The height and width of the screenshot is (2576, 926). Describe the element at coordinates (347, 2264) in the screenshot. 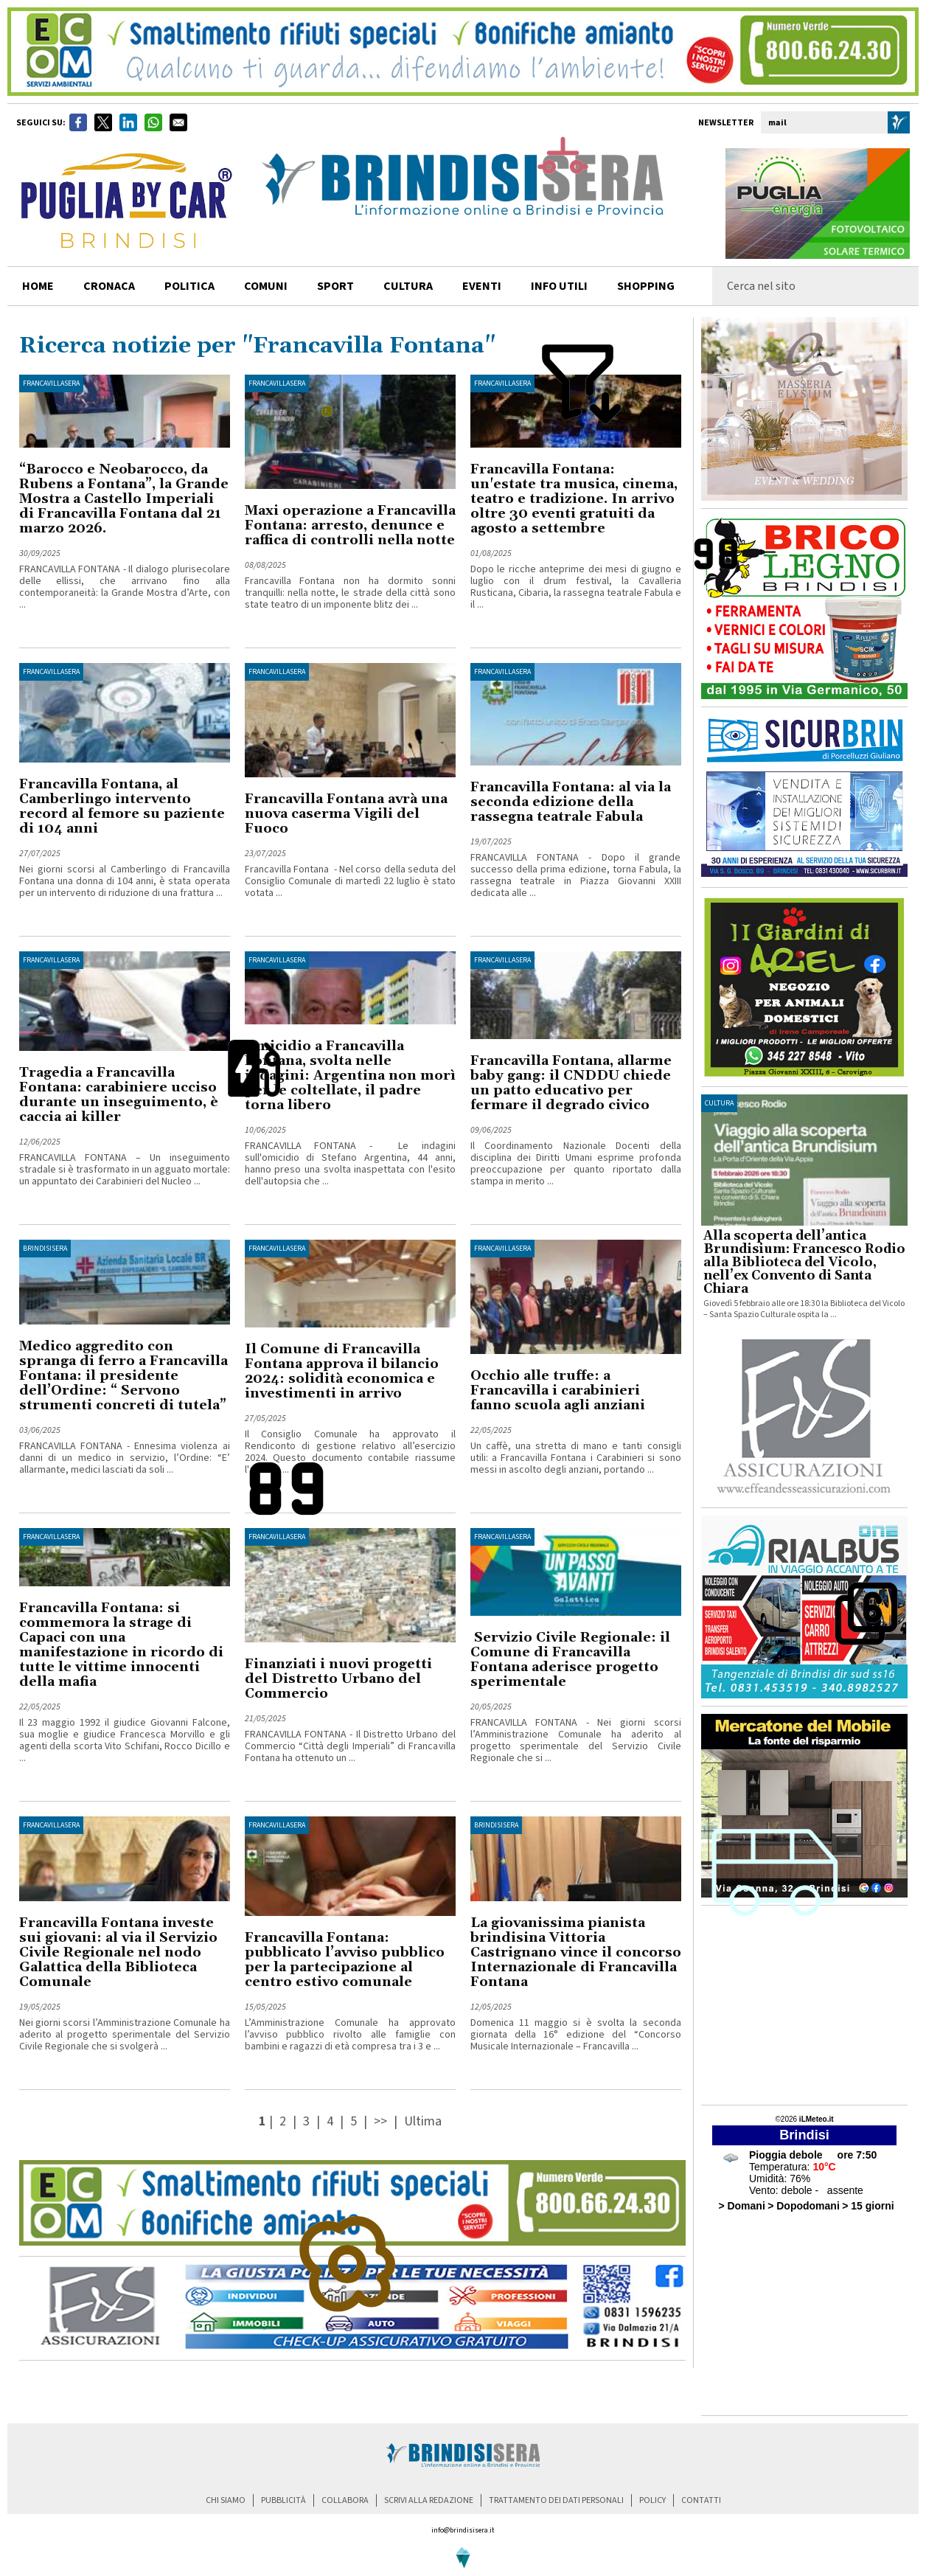

I see `access breakfast or brunch recipes` at that location.